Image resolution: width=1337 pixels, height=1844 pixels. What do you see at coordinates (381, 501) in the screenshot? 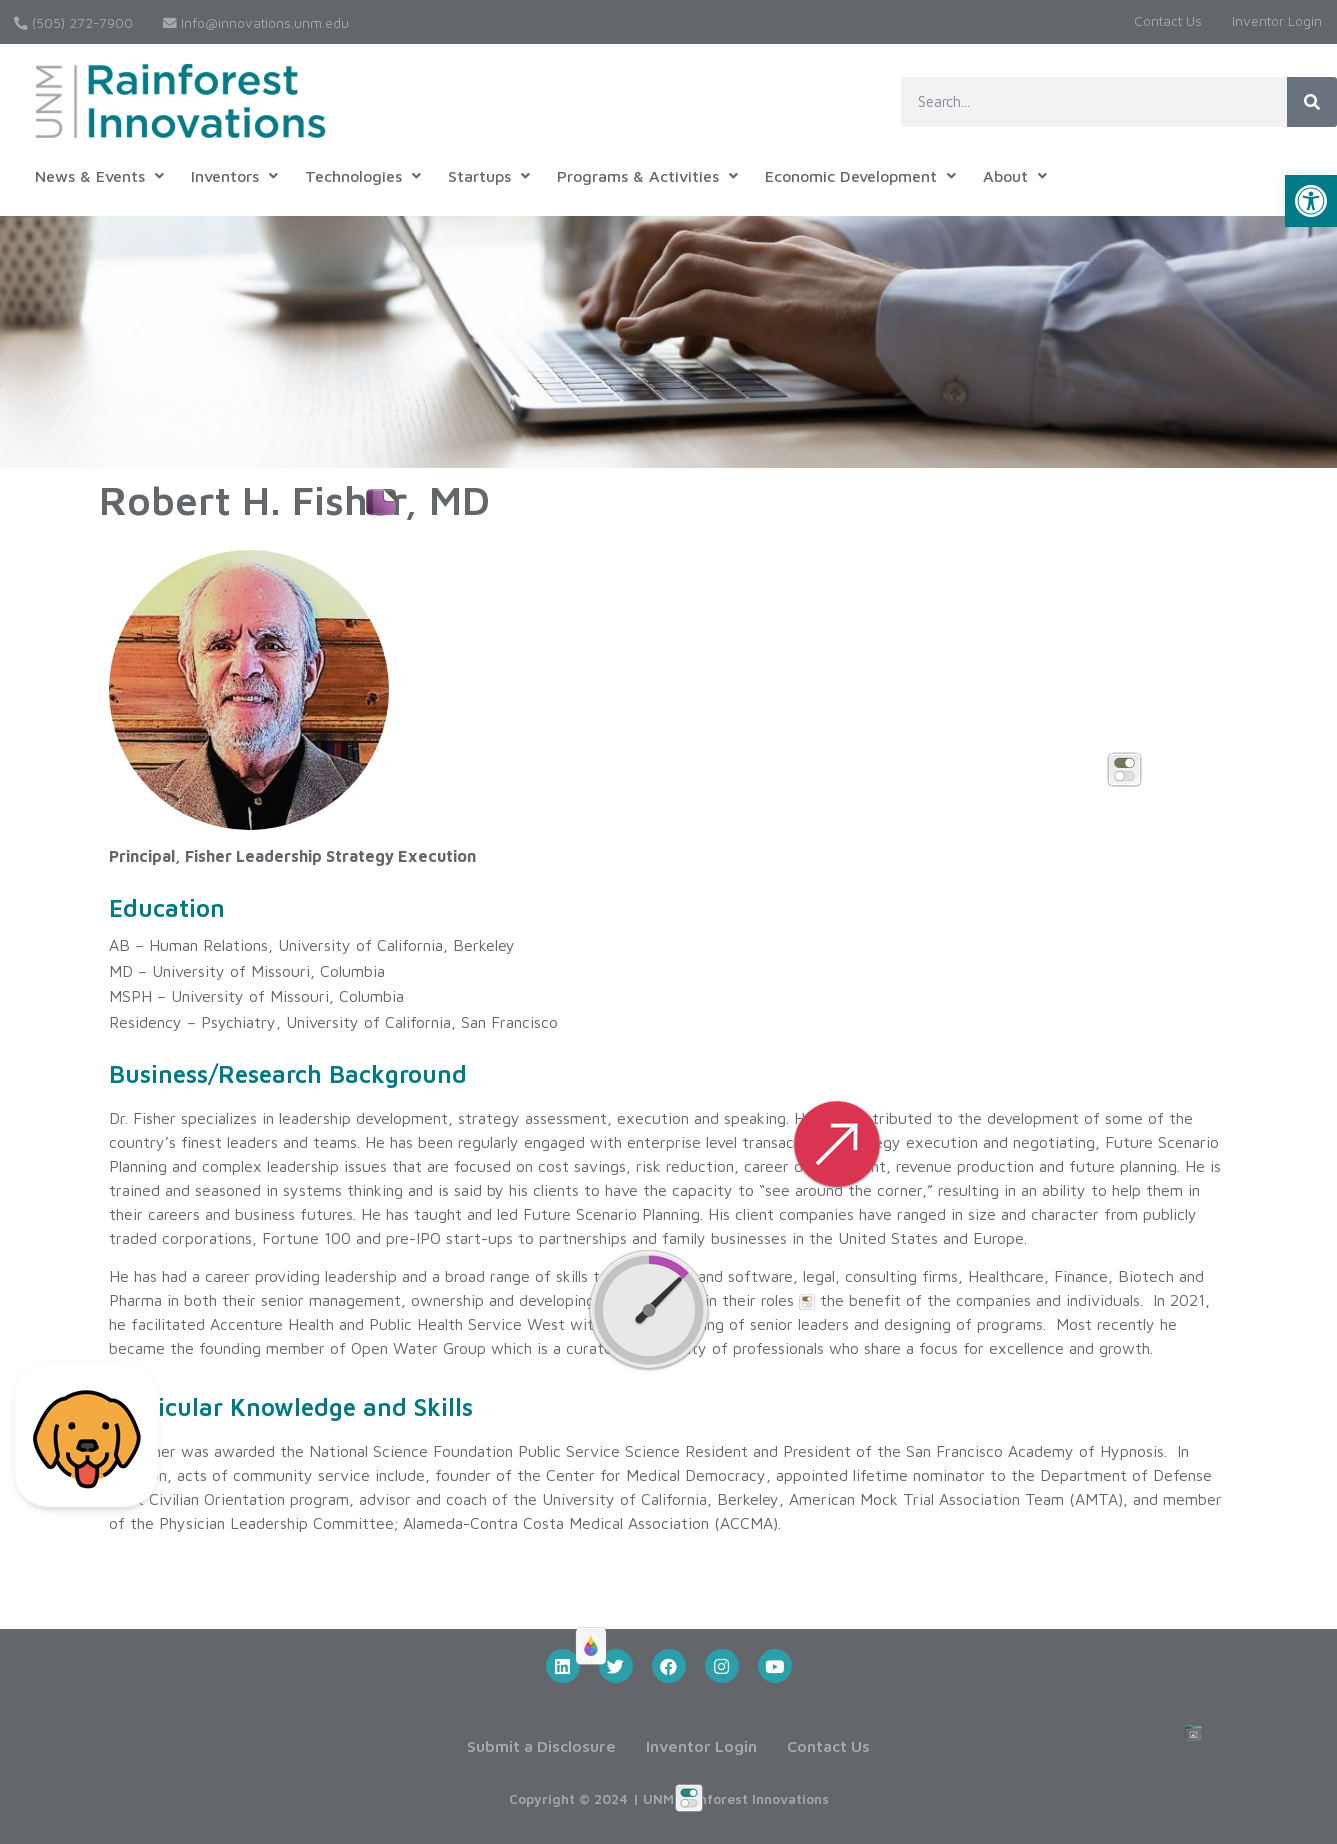
I see `change desktop wallpaper settings` at bounding box center [381, 501].